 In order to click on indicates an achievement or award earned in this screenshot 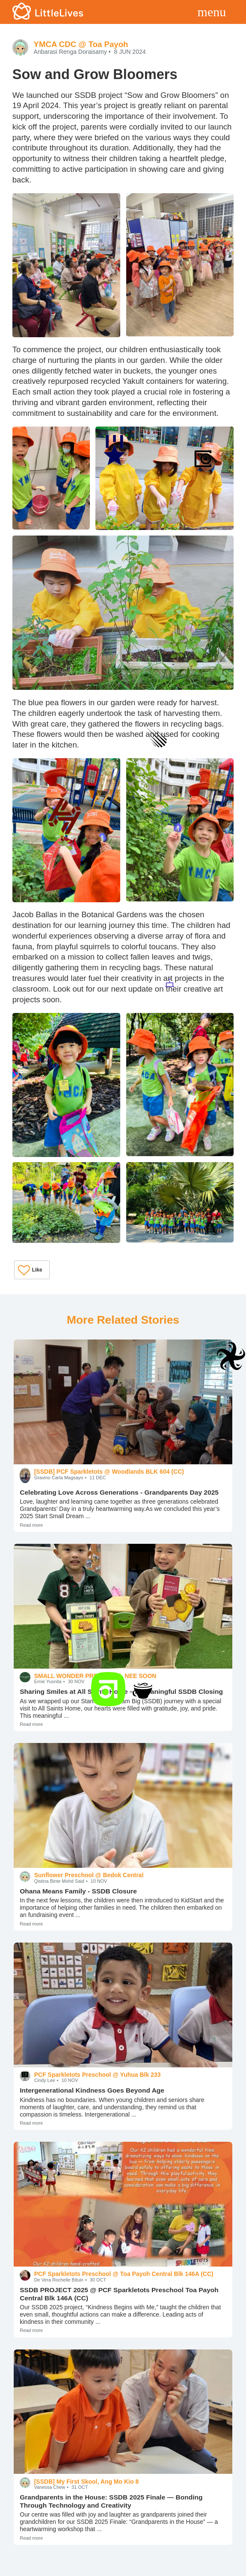, I will do `click(114, 449)`.